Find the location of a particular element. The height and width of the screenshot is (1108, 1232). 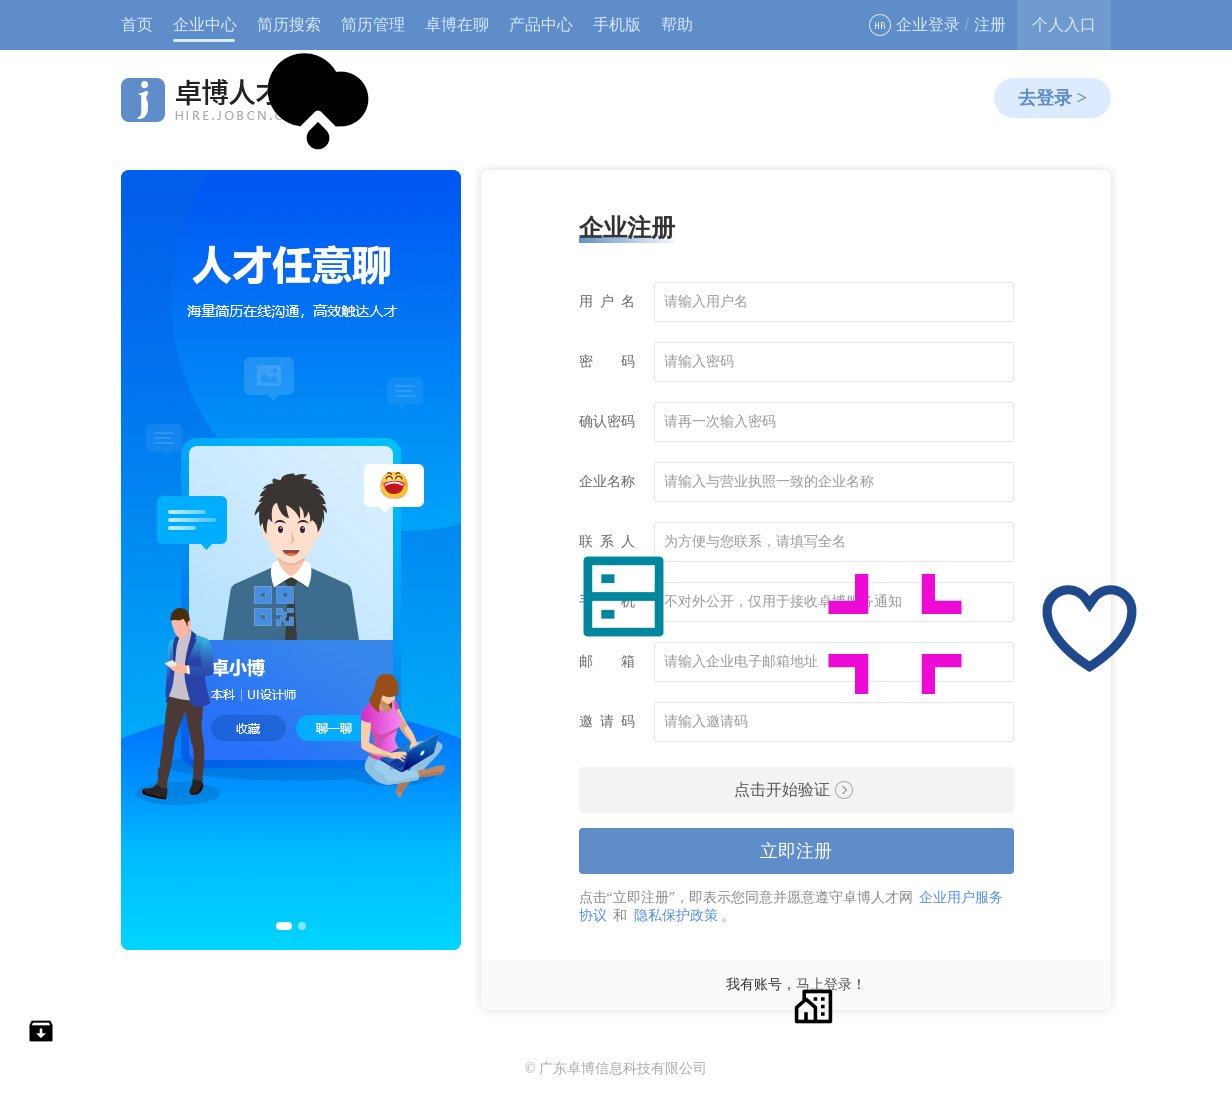

add to favorites is located at coordinates (1089, 627).